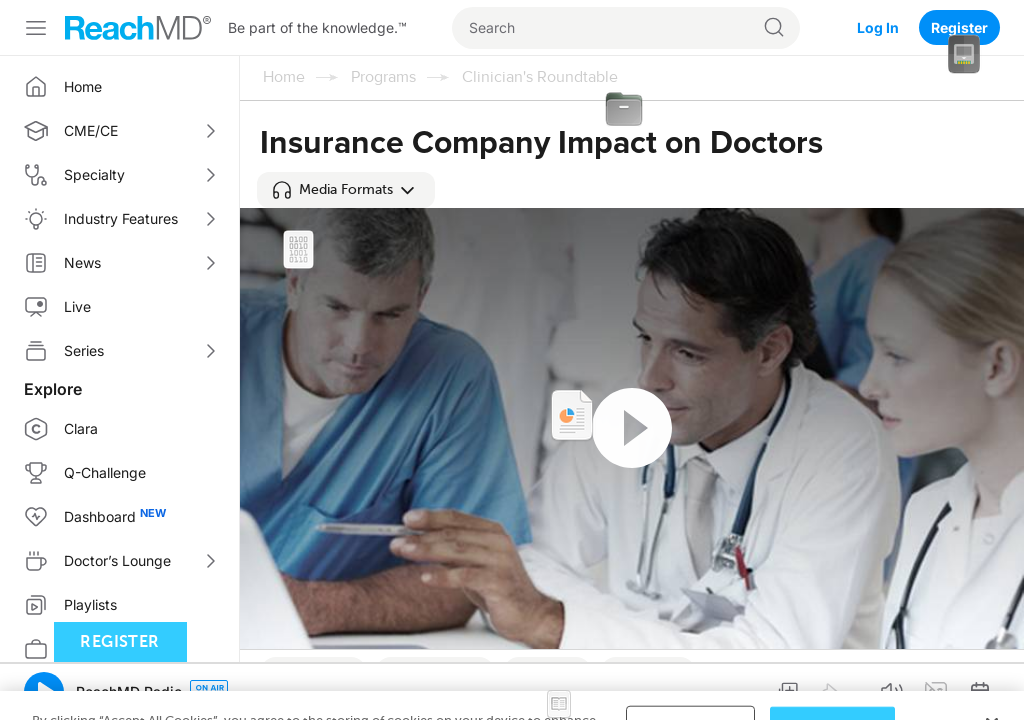  I want to click on a mobipocket ebook file, so click(559, 704).